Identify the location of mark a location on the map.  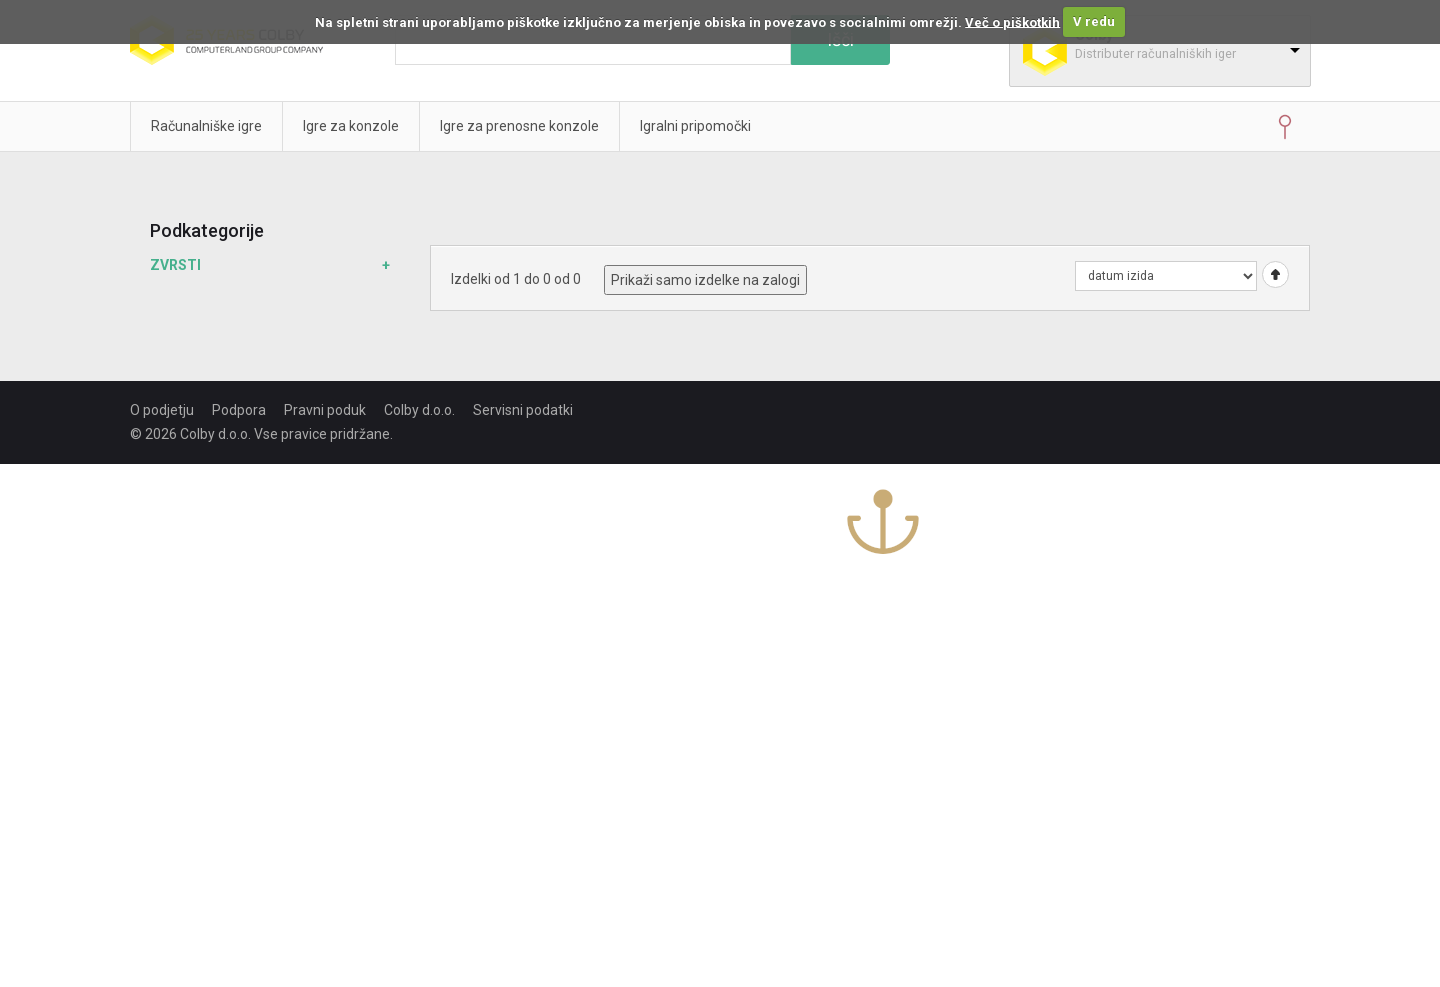
(1285, 127).